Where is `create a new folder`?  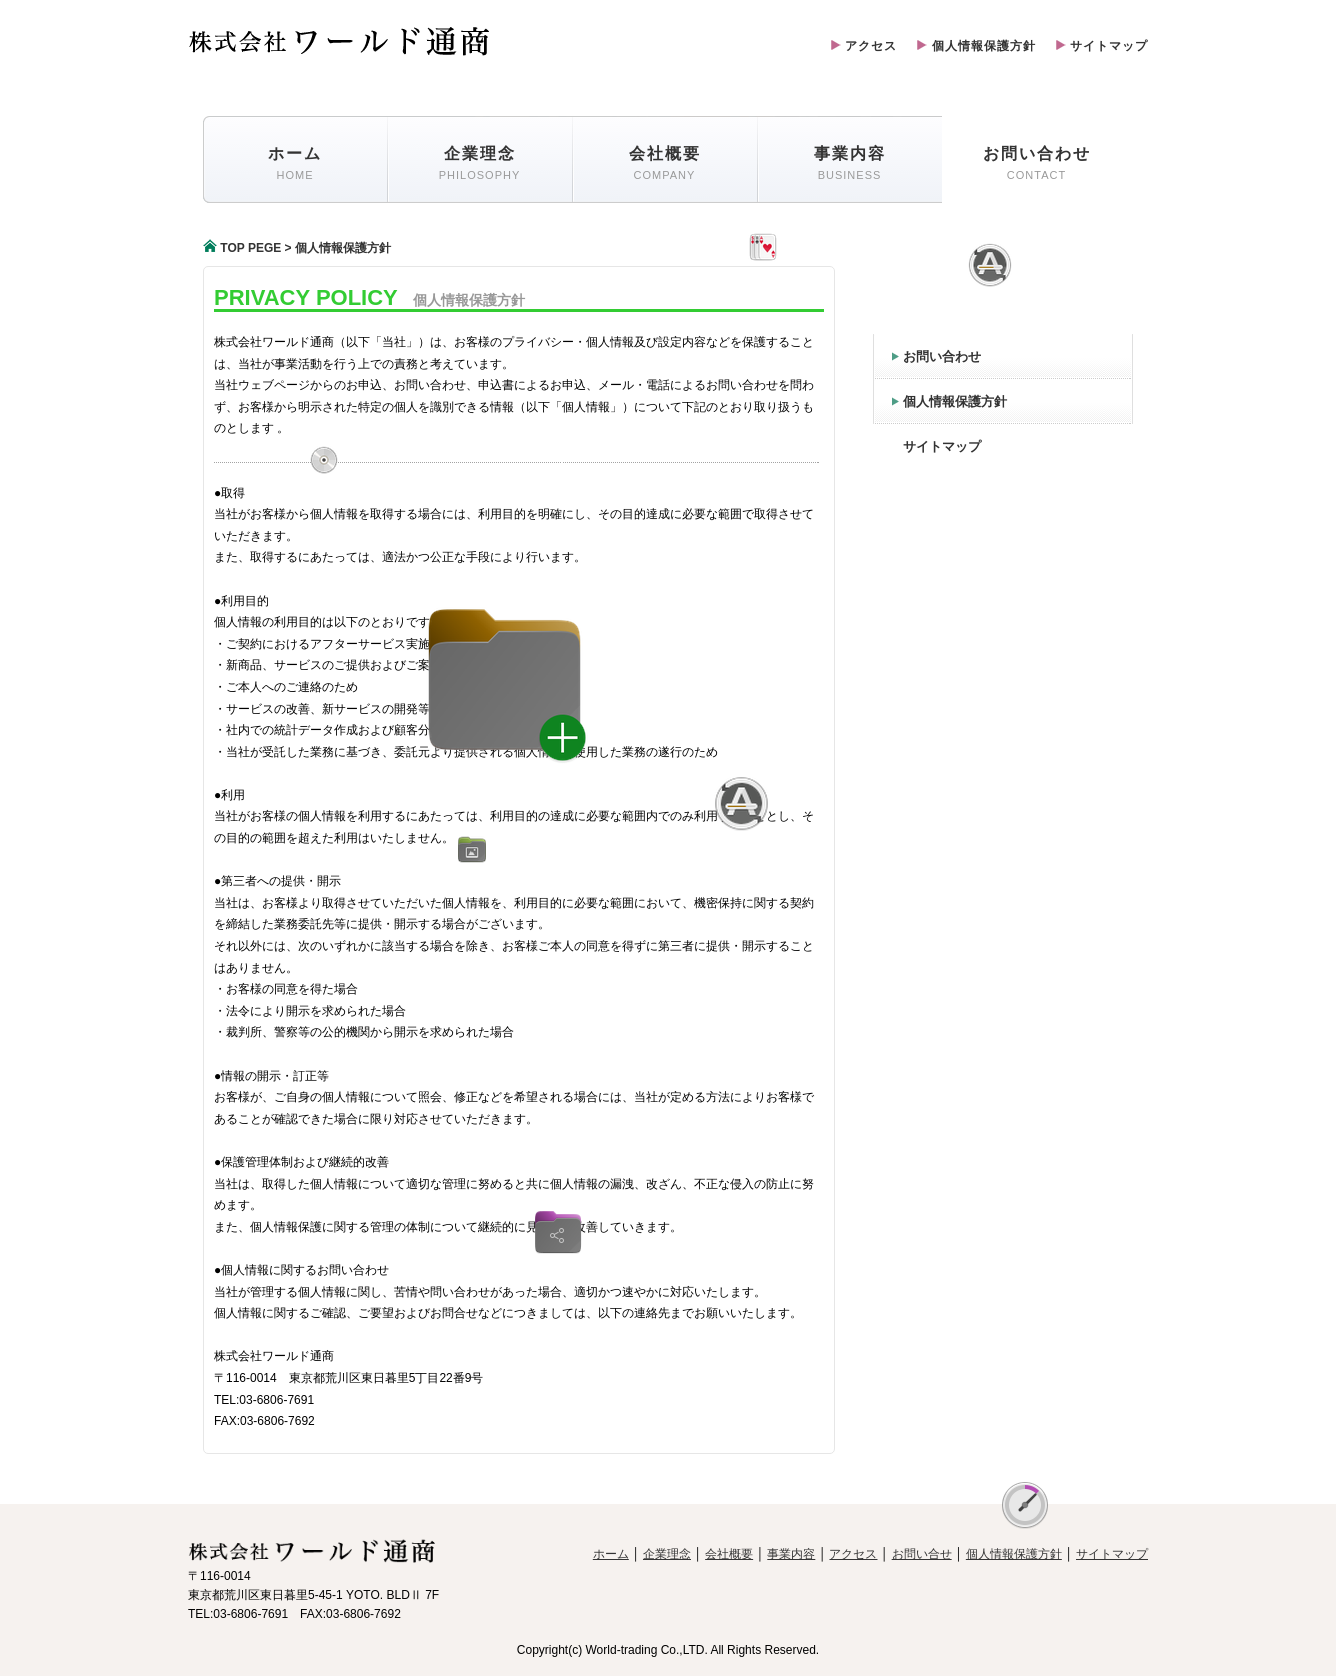
create a new folder is located at coordinates (504, 679).